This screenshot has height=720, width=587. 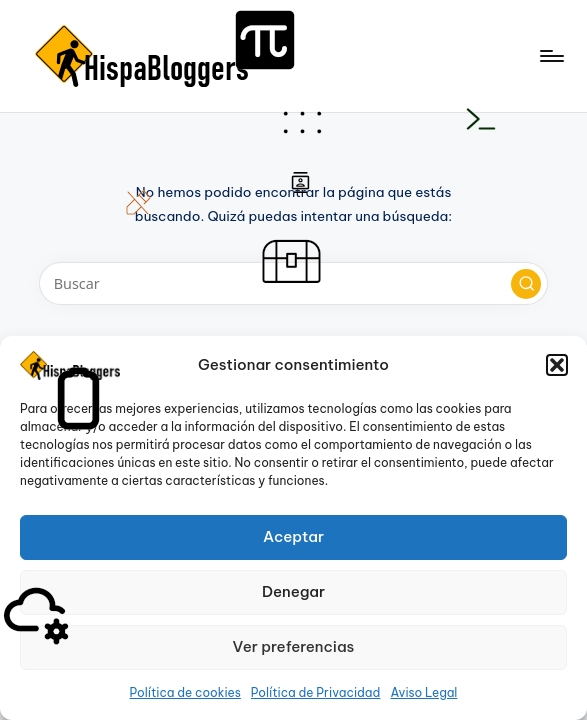 What do you see at coordinates (265, 40) in the screenshot?
I see `access mathematical or scientific calculator functions` at bounding box center [265, 40].